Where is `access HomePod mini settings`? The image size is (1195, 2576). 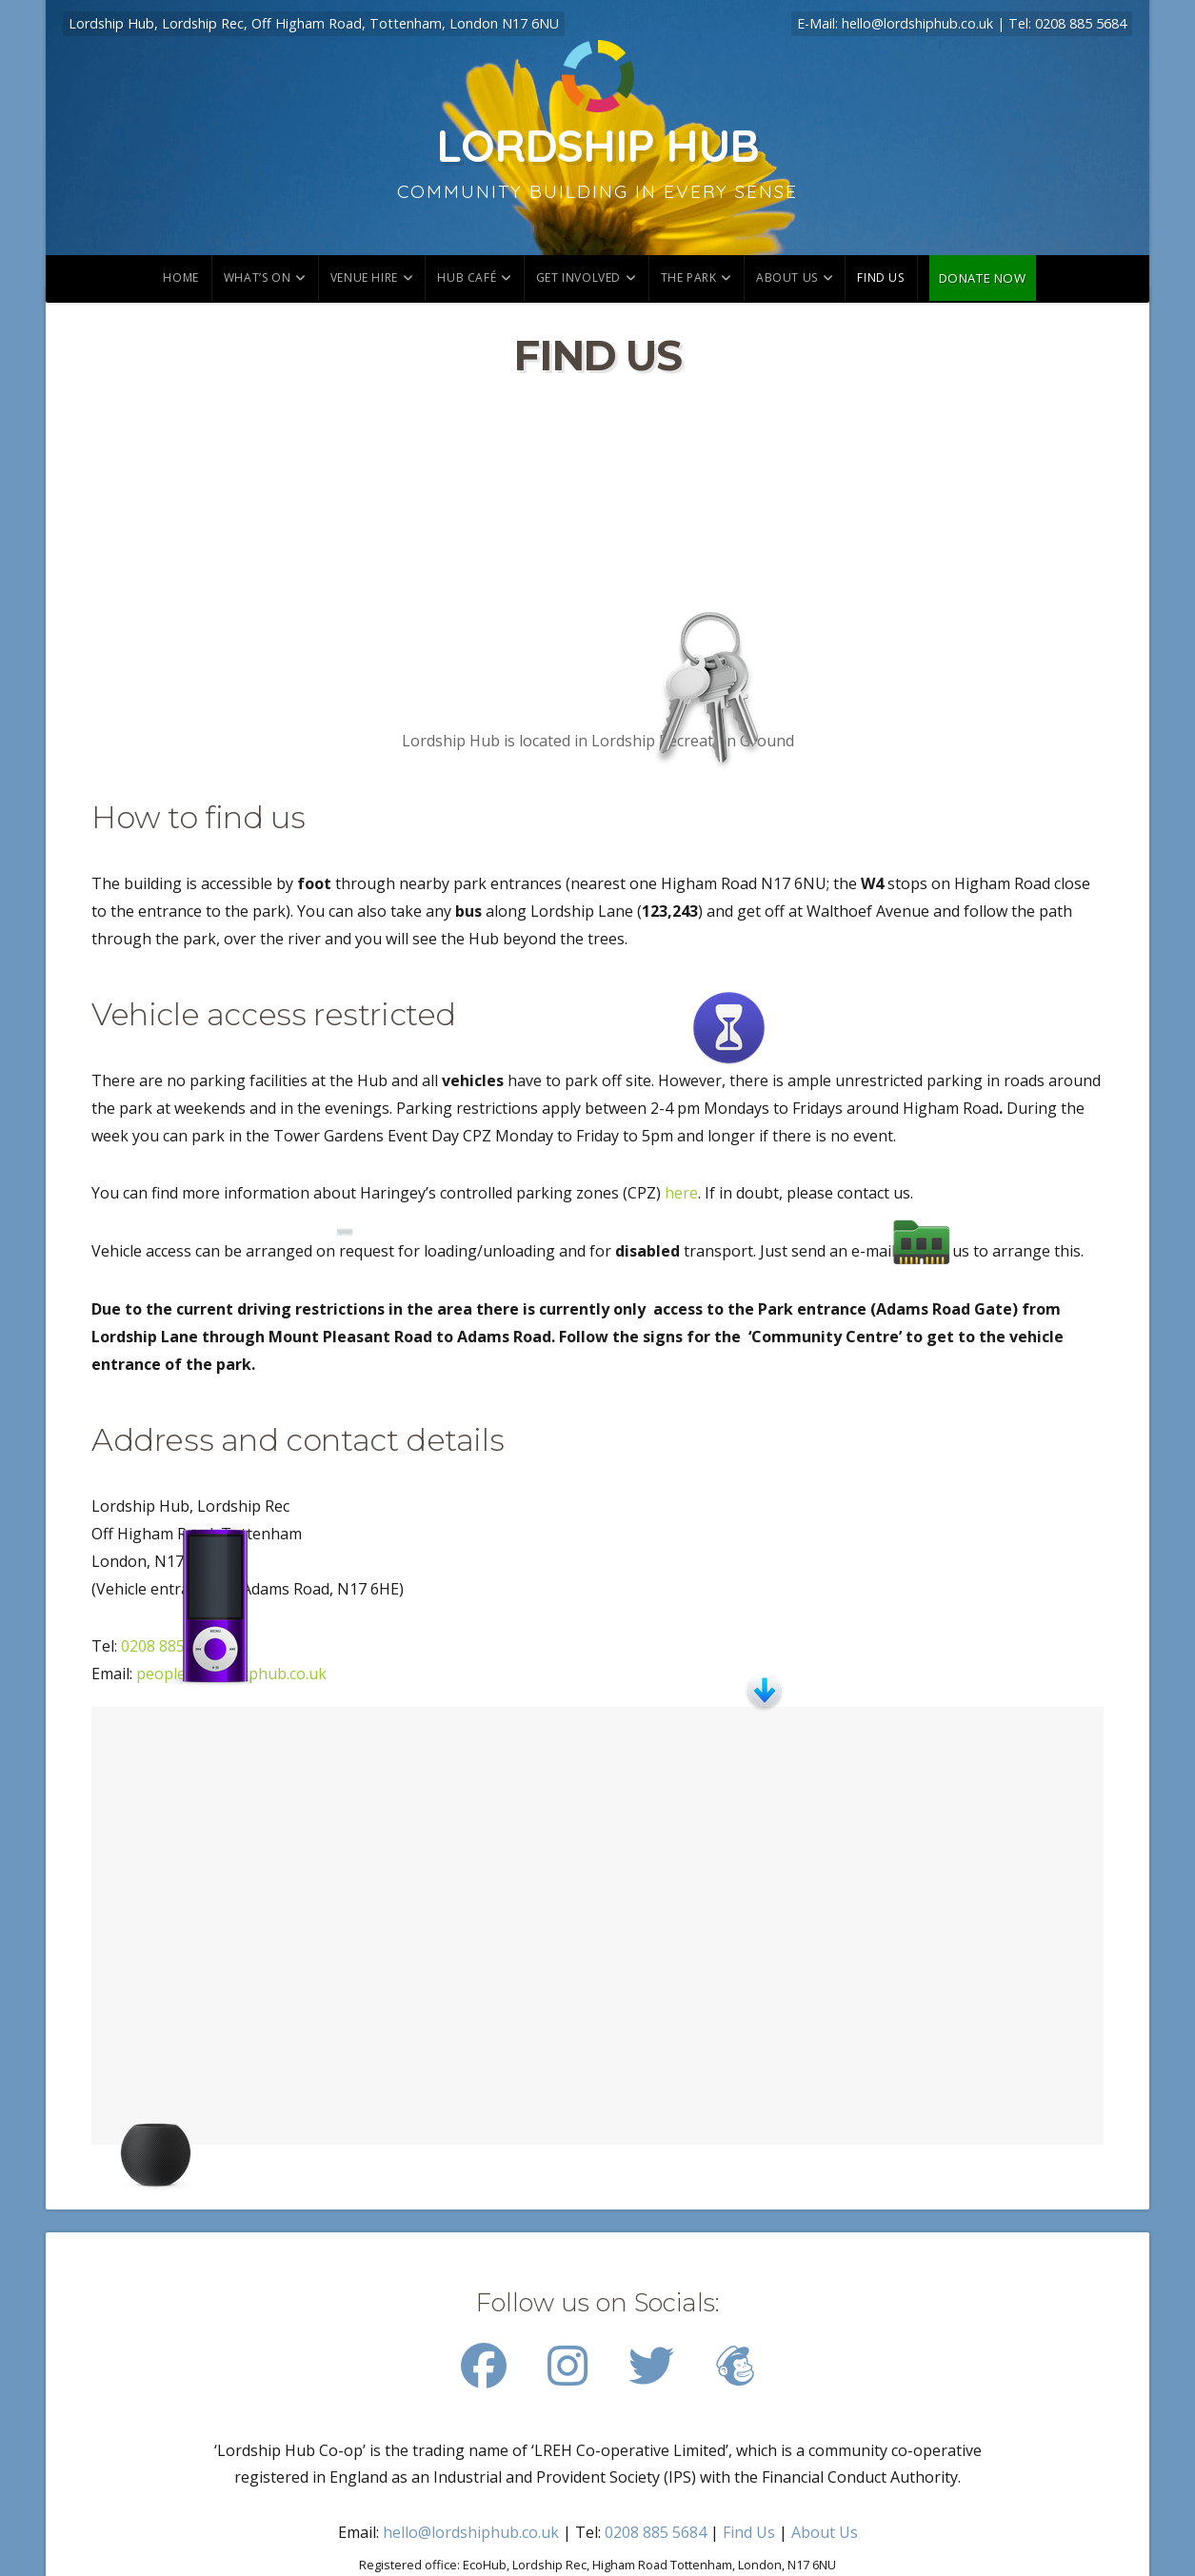
access HomePod mini settings is located at coordinates (155, 2161).